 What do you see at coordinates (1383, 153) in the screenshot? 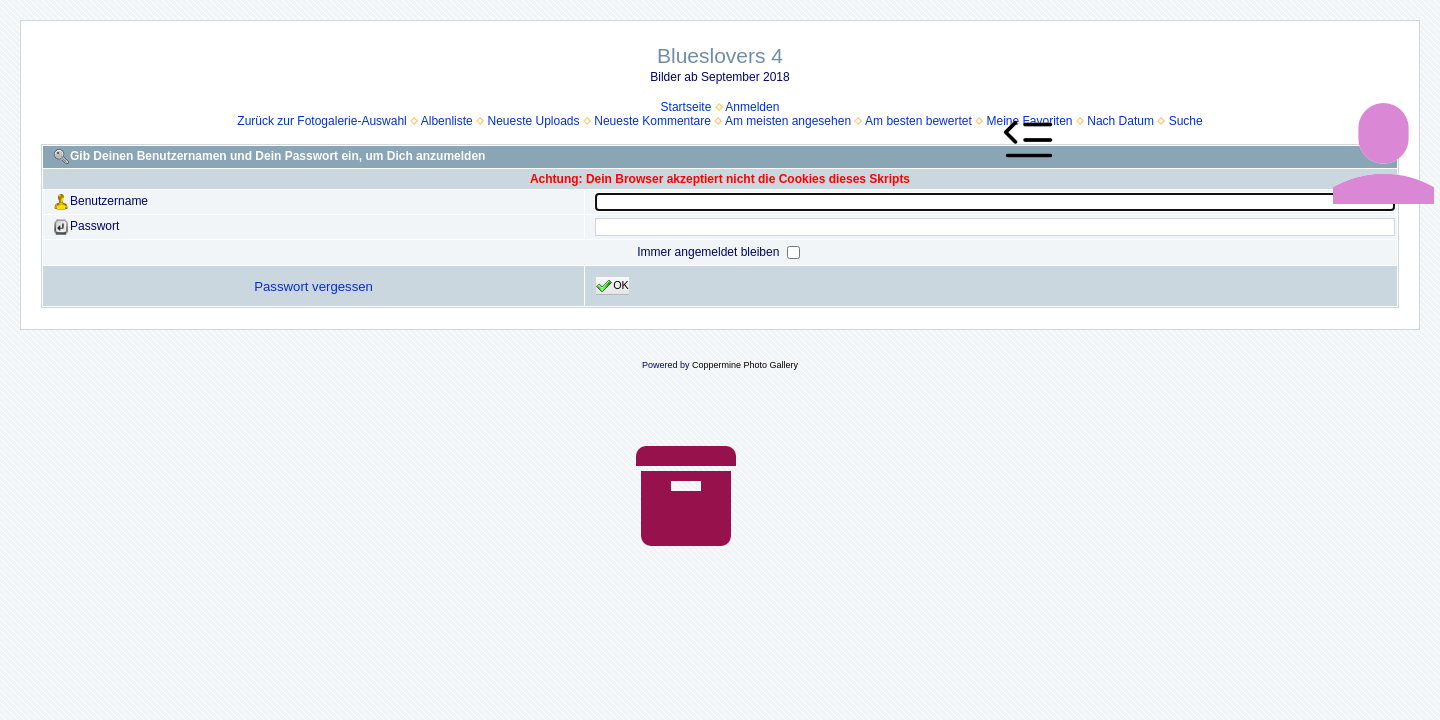
I see `view your profile` at bounding box center [1383, 153].